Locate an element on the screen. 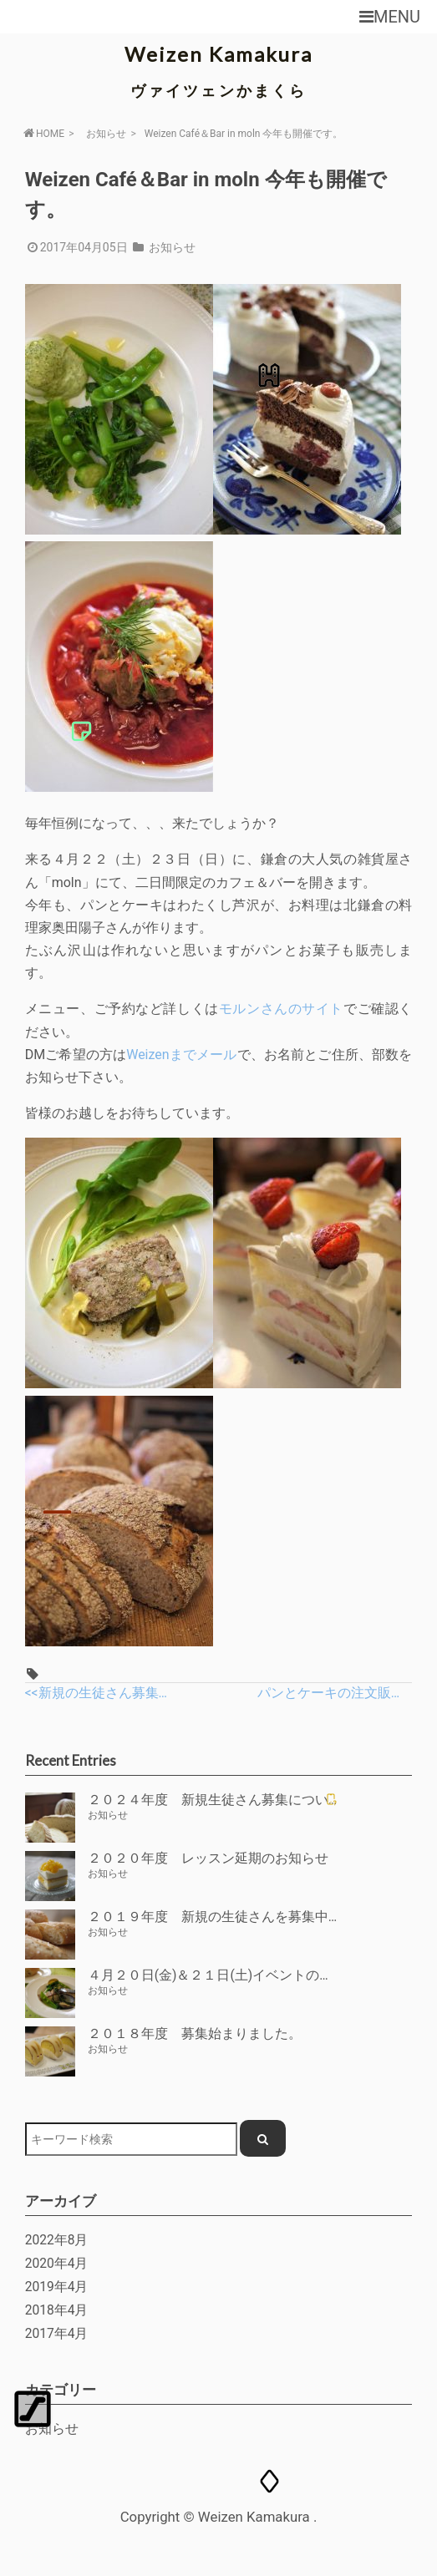 The width and height of the screenshot is (437, 2576). access fortress or castle-related content is located at coordinates (269, 375).